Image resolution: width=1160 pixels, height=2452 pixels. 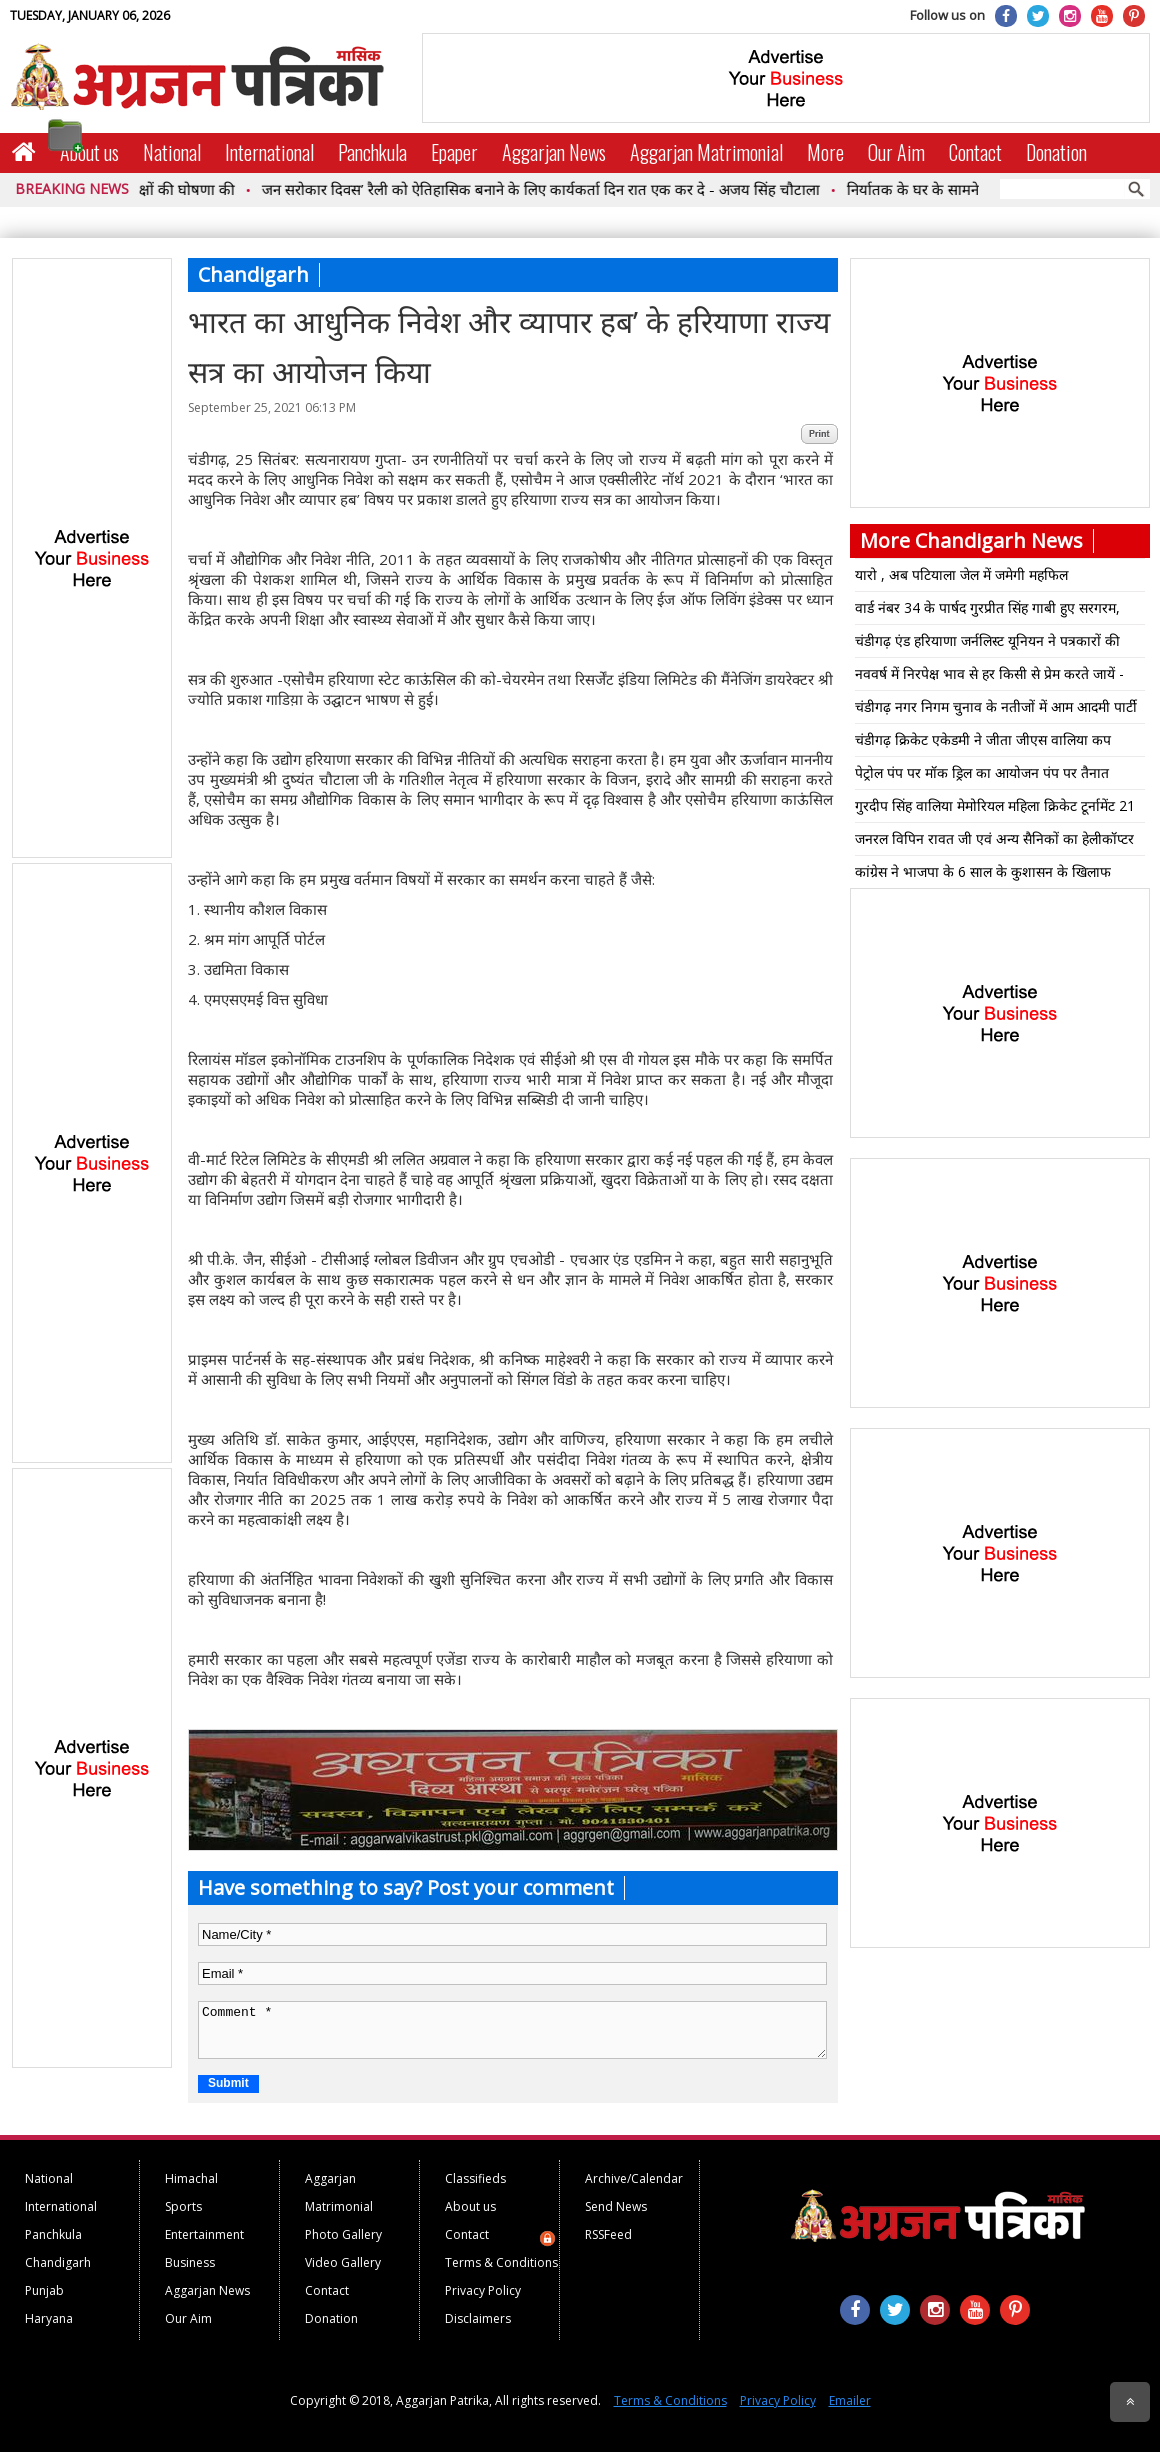 I want to click on create a new folder, so click(x=65, y=135).